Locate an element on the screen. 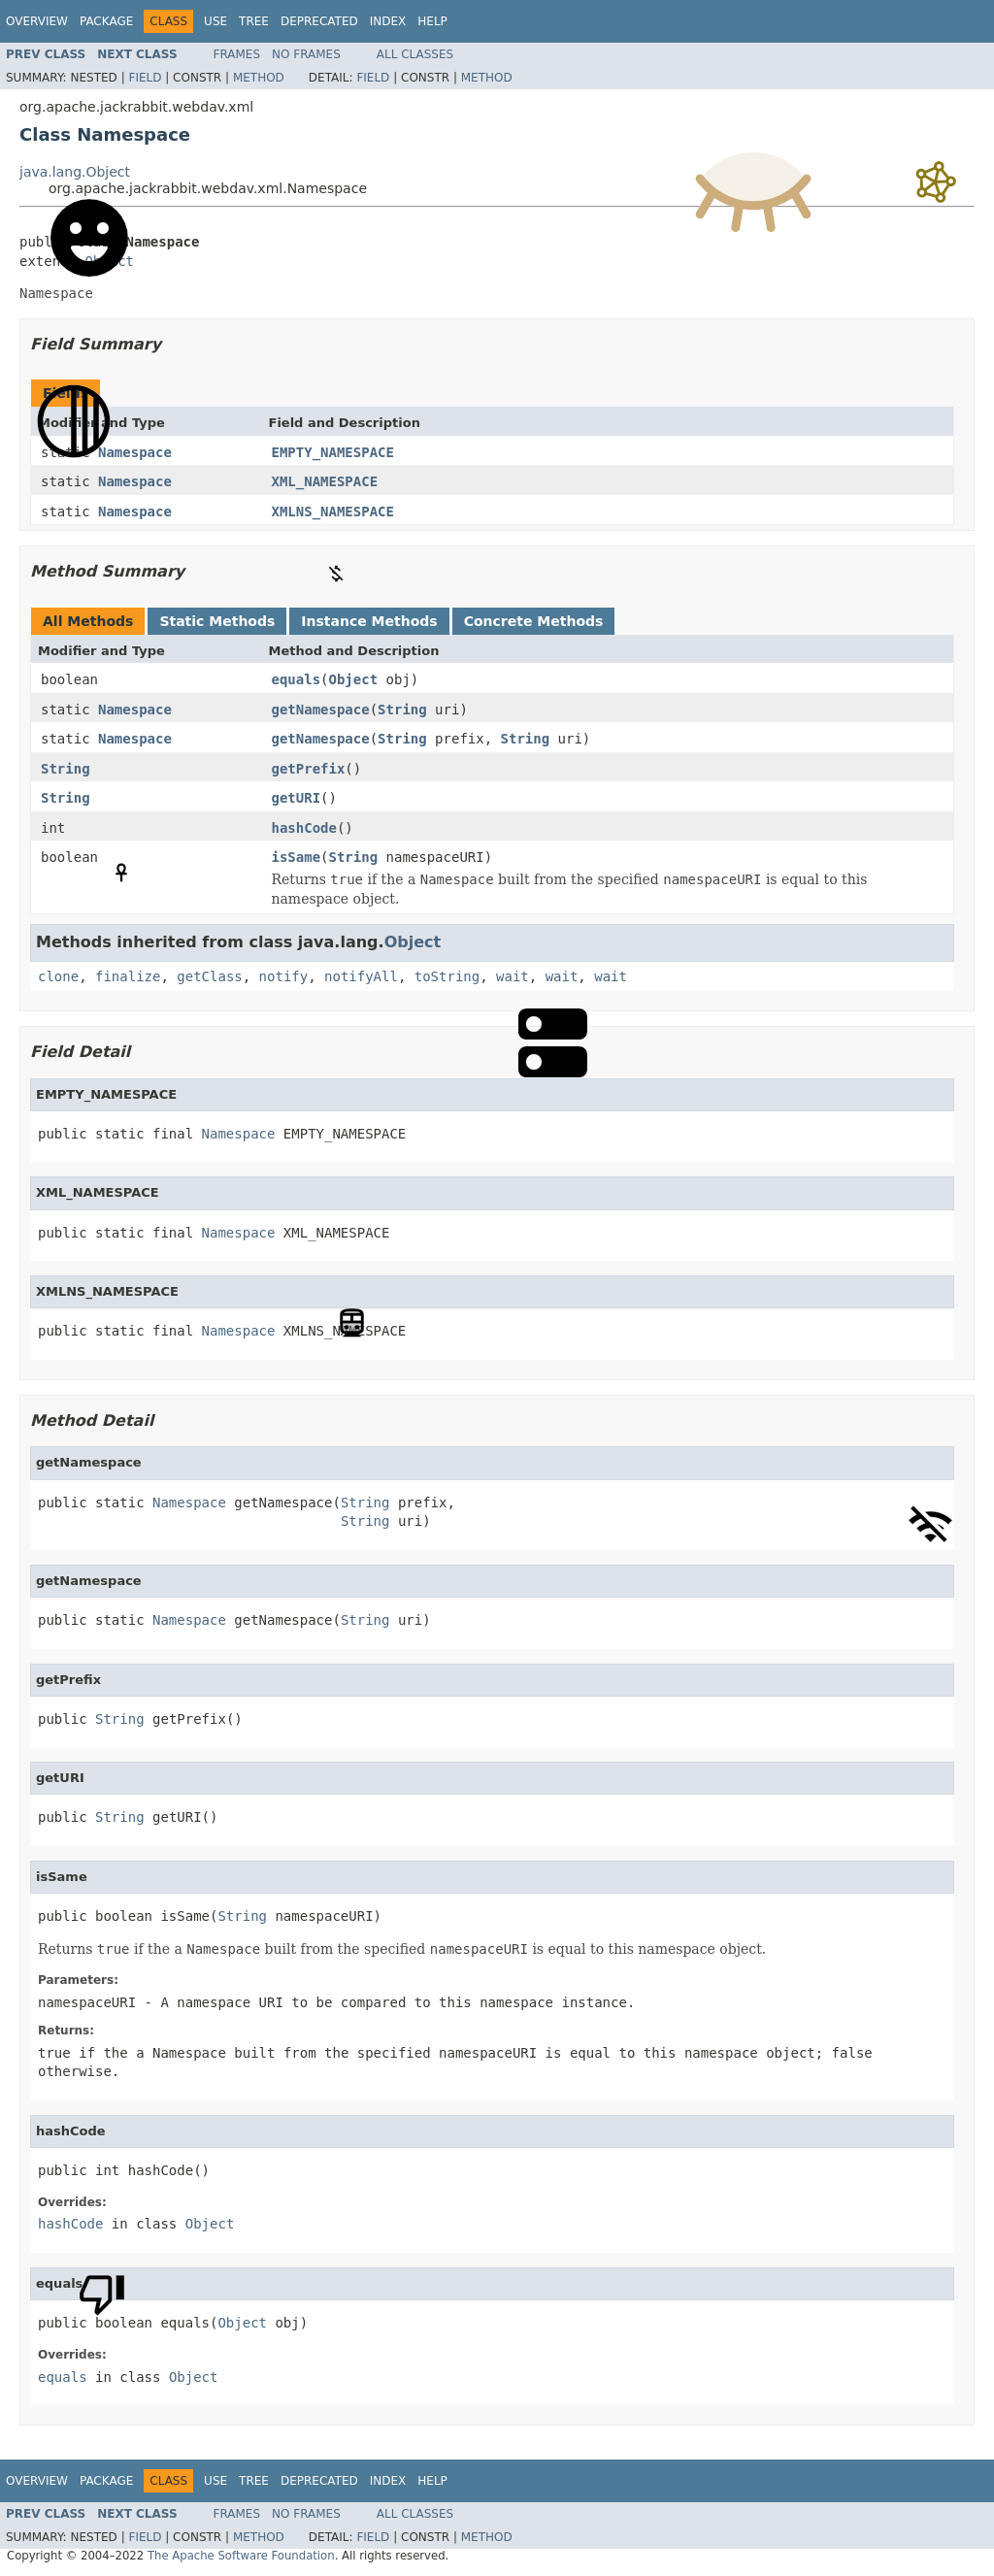 This screenshot has height=2576, width=994. toggle between light and dark mode is located at coordinates (74, 421).